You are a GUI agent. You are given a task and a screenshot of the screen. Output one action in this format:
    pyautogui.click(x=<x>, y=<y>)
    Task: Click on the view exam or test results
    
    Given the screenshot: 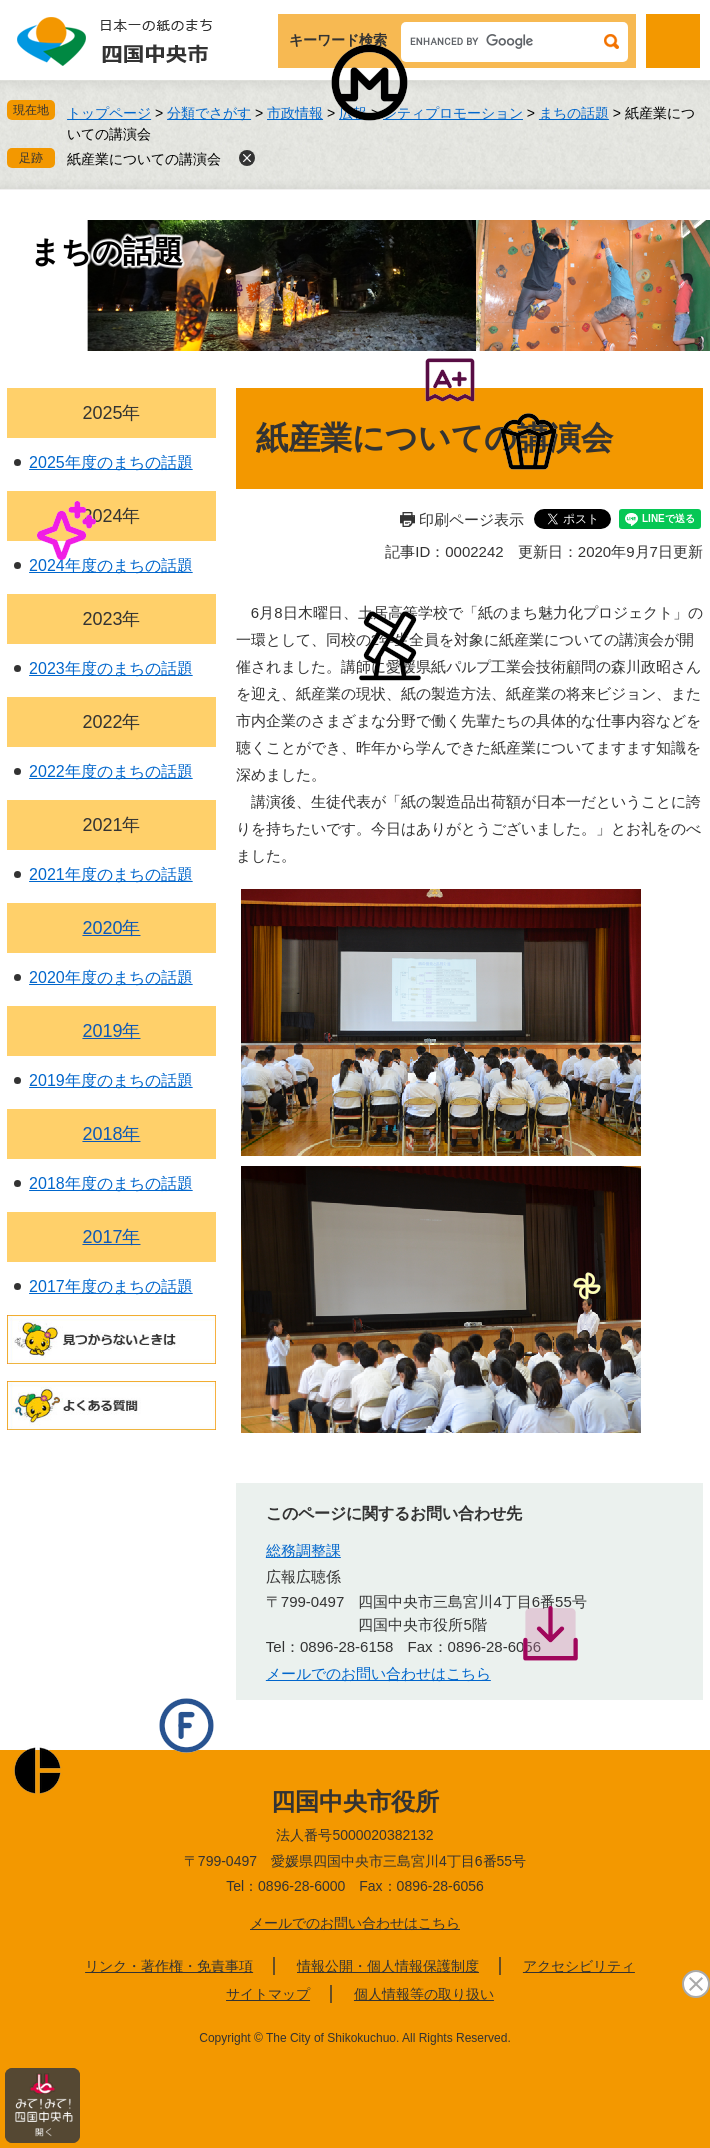 What is the action you would take?
    pyautogui.click(x=450, y=379)
    